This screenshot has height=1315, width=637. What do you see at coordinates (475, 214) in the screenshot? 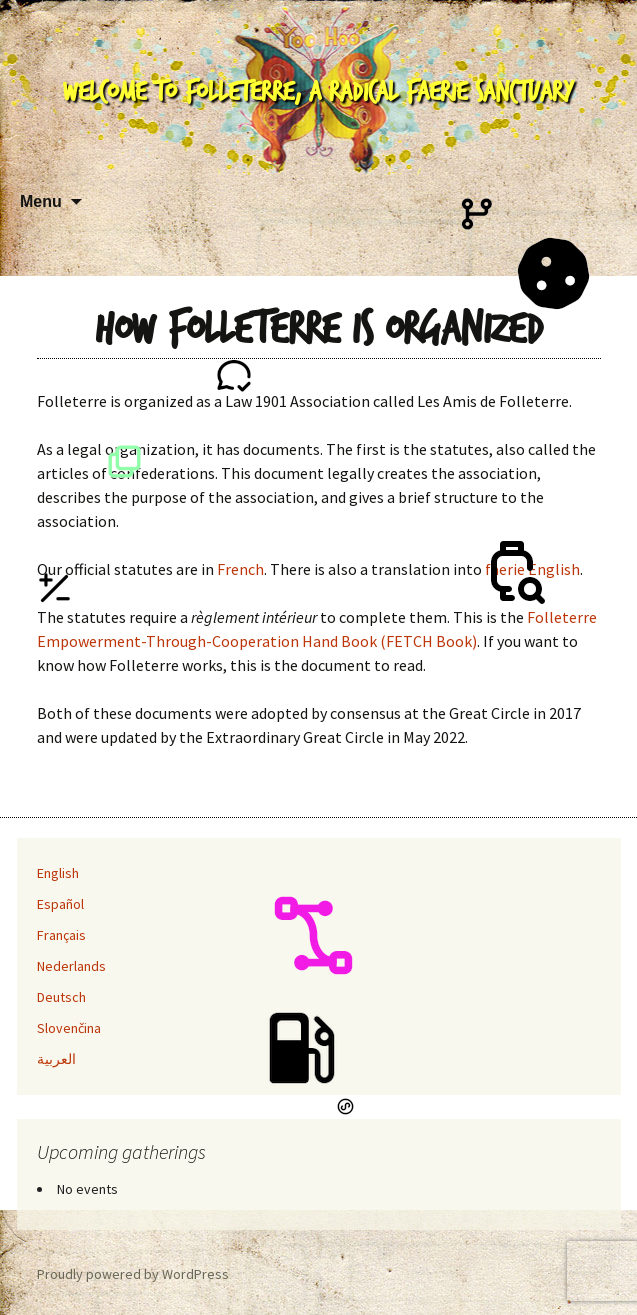
I see `view repository branches` at bounding box center [475, 214].